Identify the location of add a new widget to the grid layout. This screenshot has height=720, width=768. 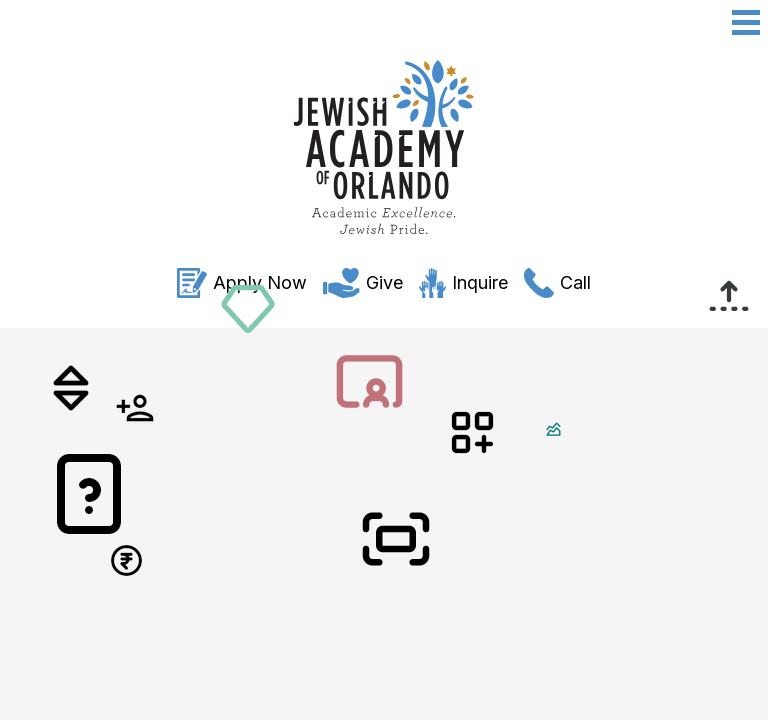
(472, 432).